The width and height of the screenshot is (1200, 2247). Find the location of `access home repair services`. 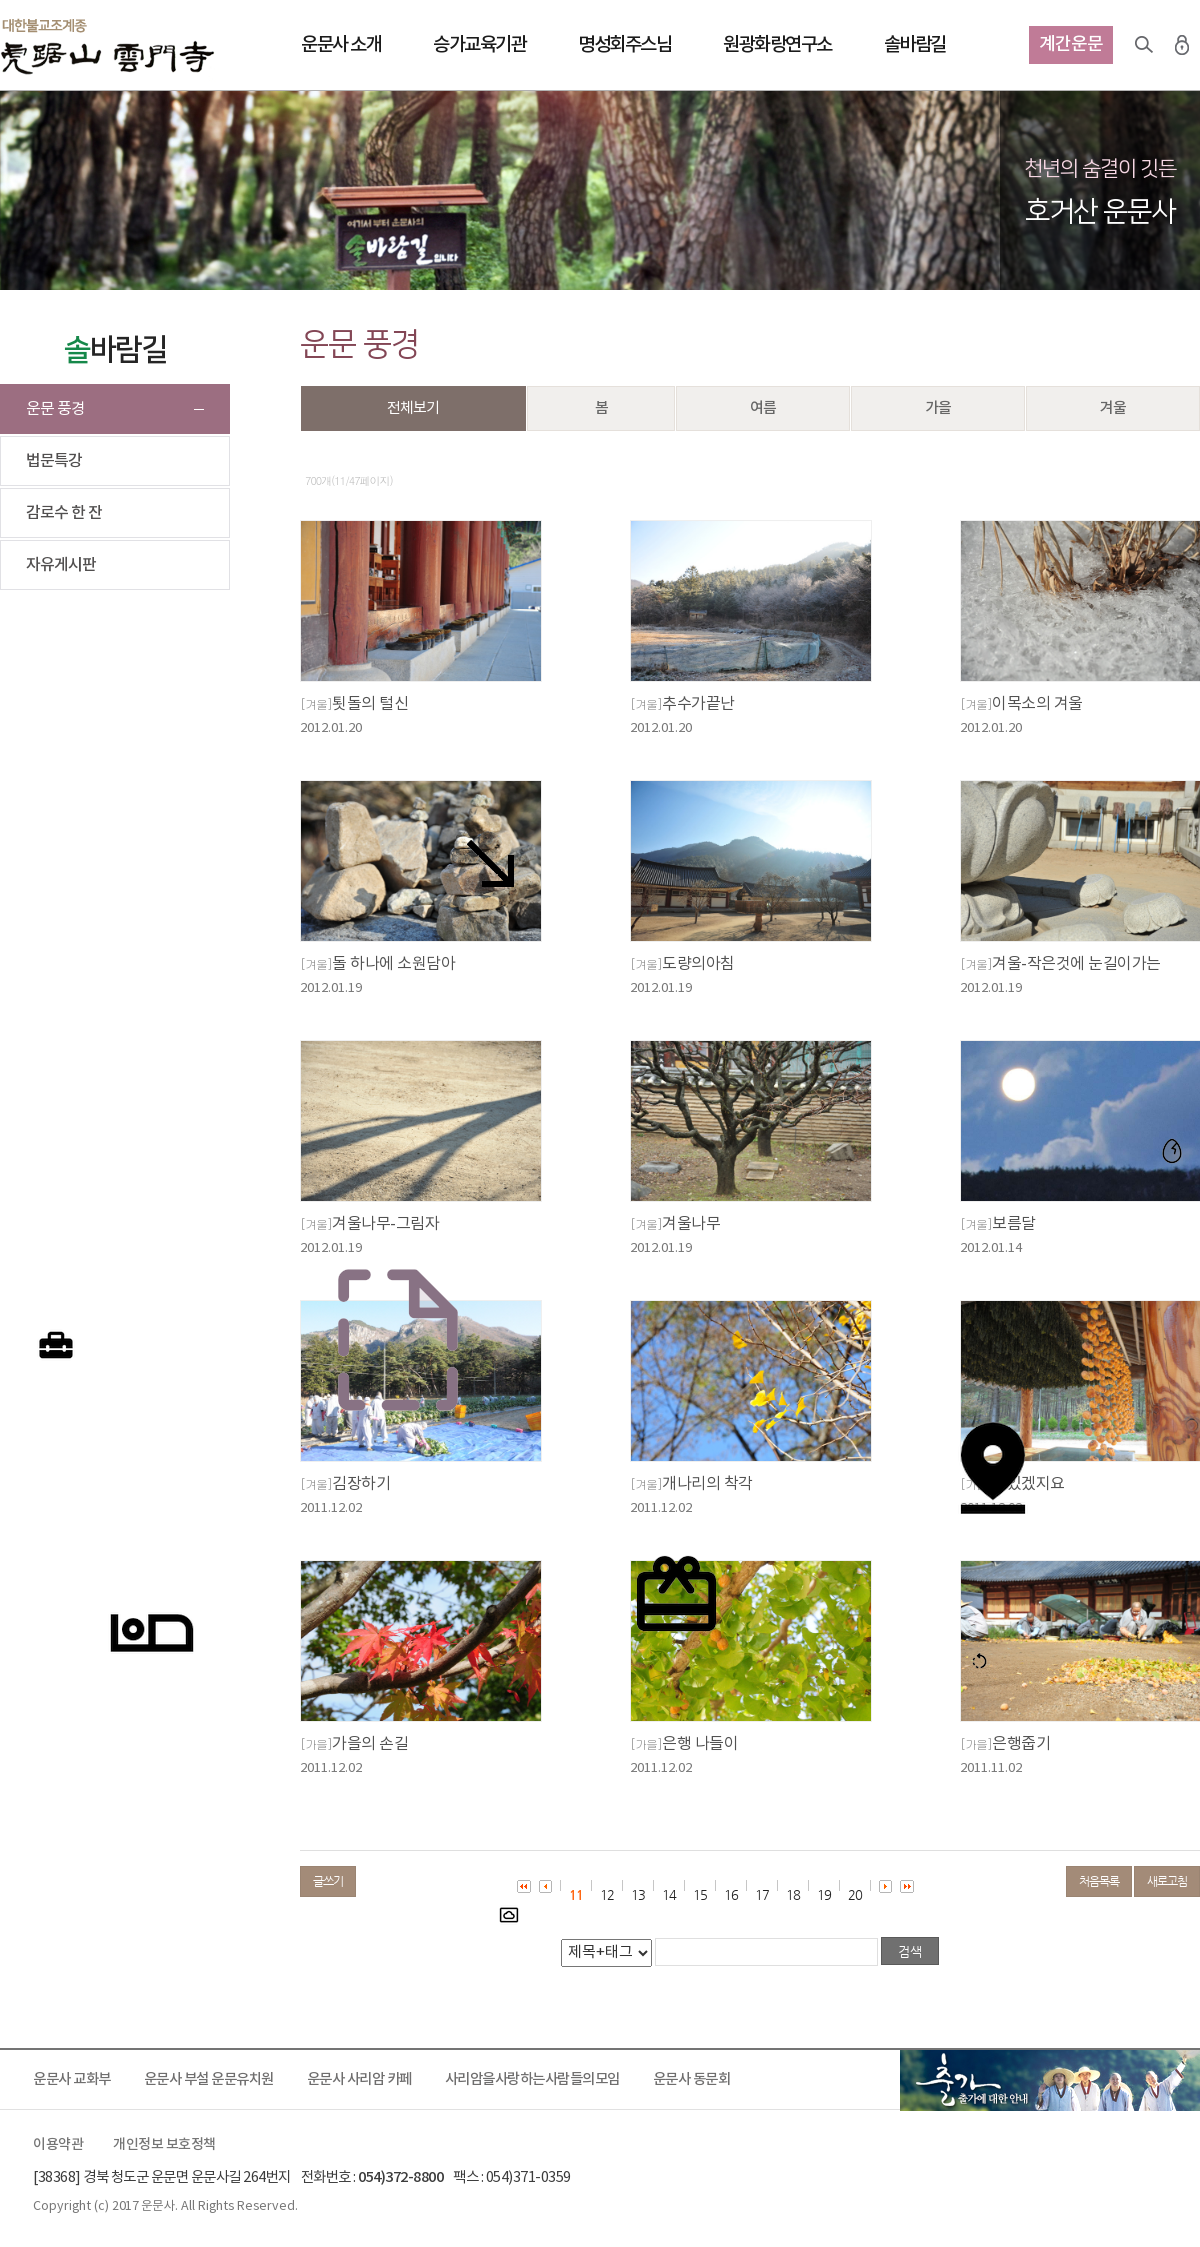

access home repair services is located at coordinates (56, 1345).